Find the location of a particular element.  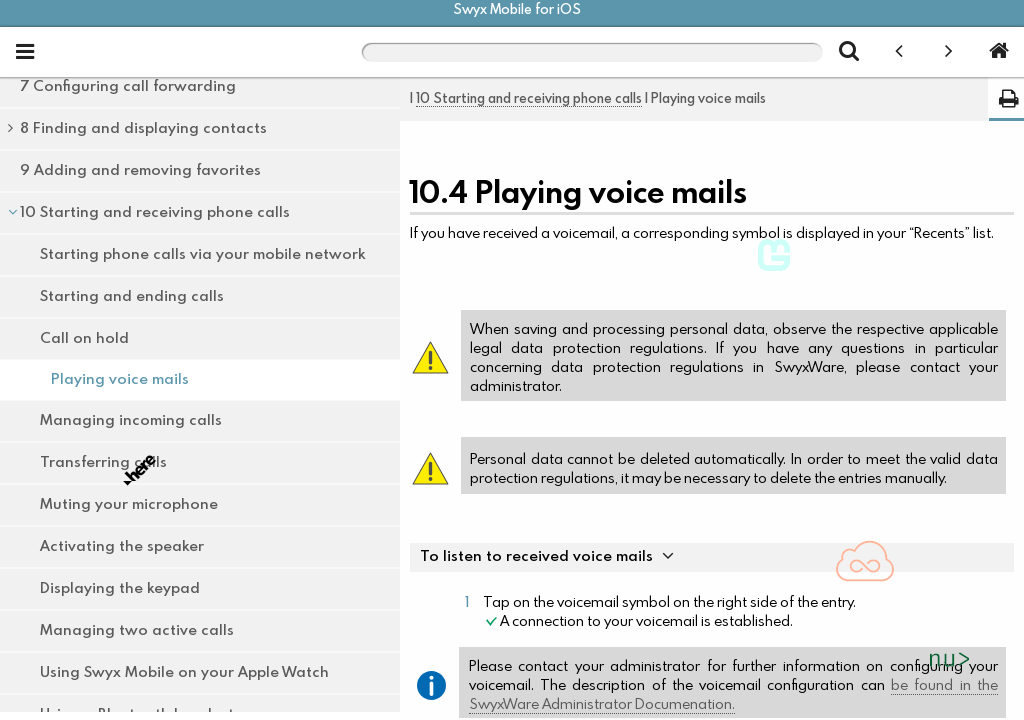

nushell application logo is located at coordinates (949, 659).